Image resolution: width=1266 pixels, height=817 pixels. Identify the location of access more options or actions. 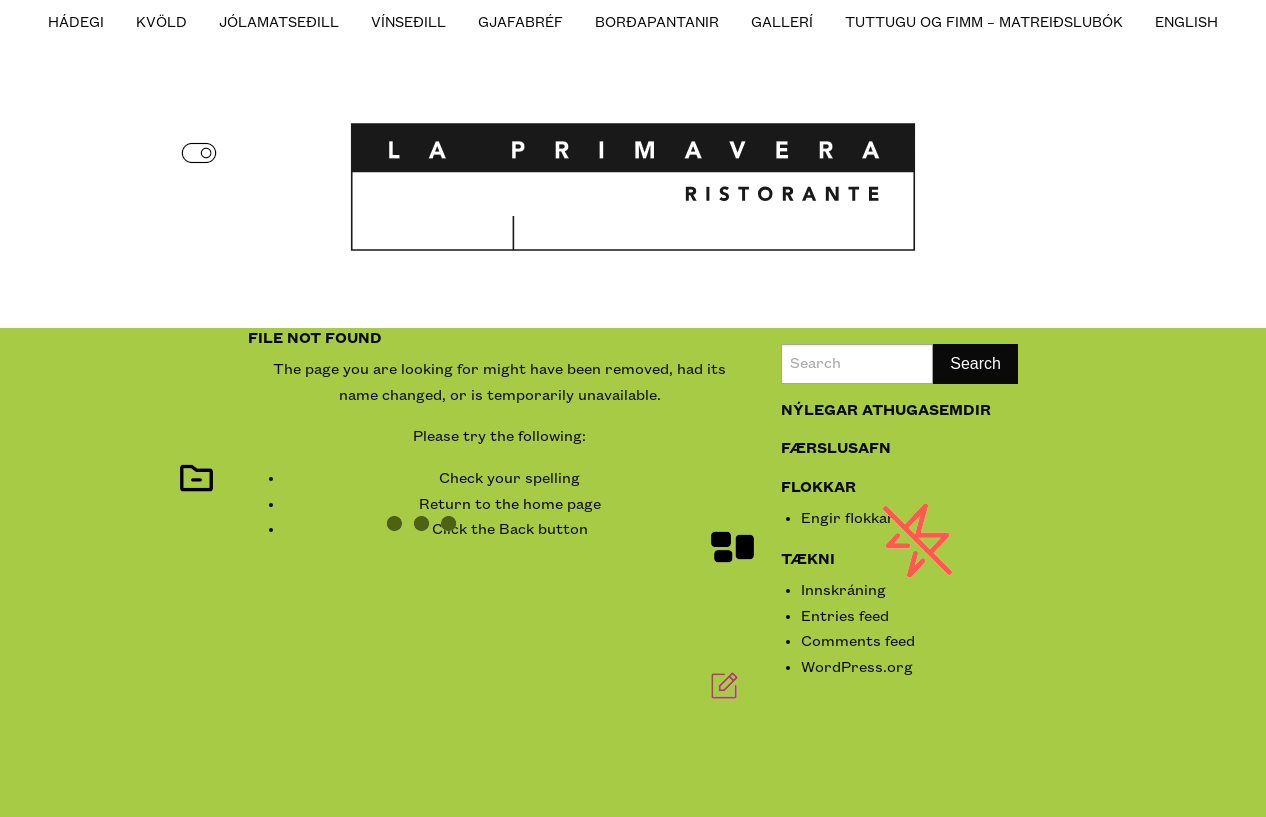
(421, 523).